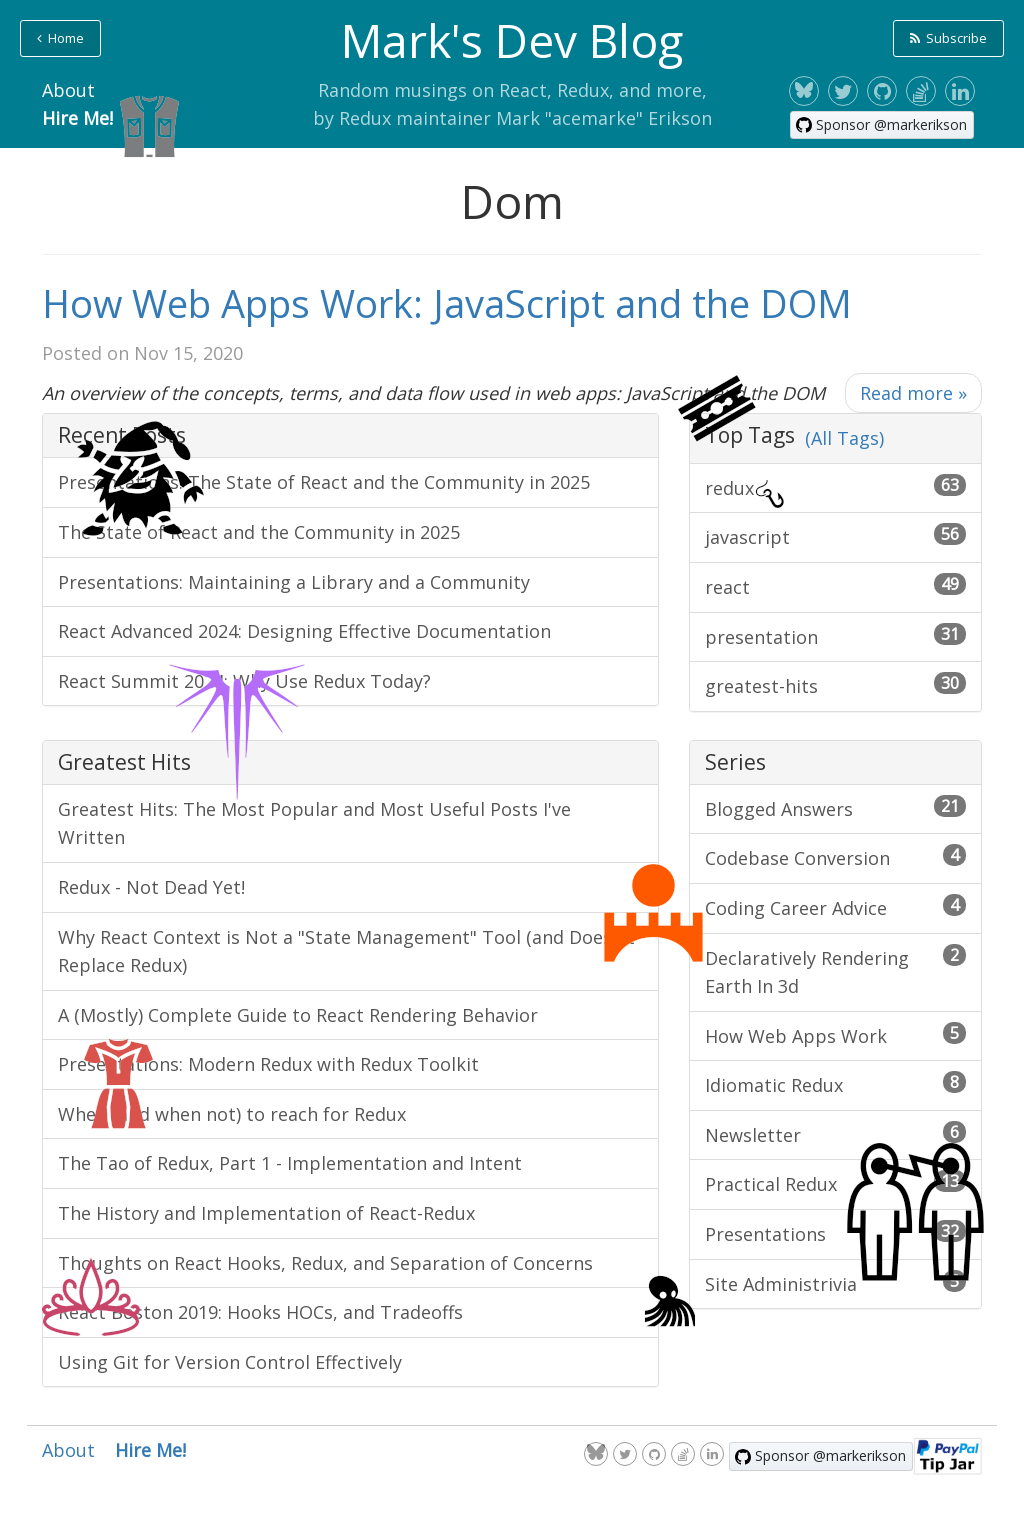  What do you see at coordinates (716, 408) in the screenshot?
I see `razor blade tool or cutting implement` at bounding box center [716, 408].